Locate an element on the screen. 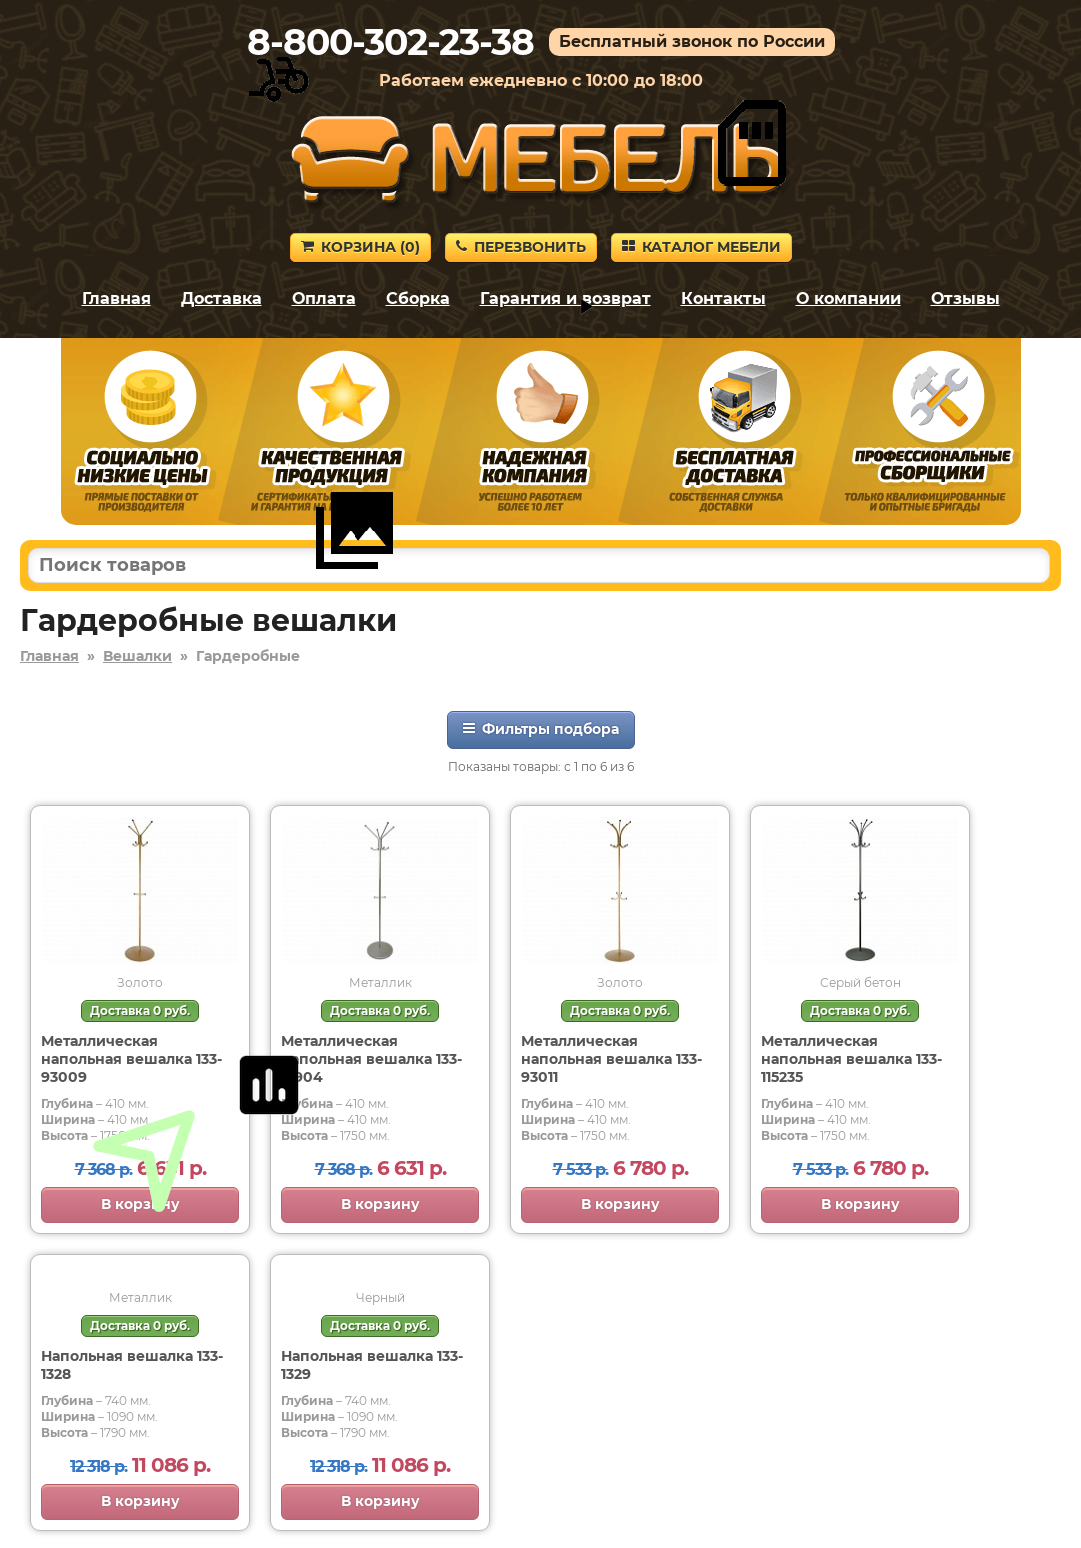 This screenshot has width=1081, height=1548. tap to navigate to a destination is located at coordinates (149, 1155).